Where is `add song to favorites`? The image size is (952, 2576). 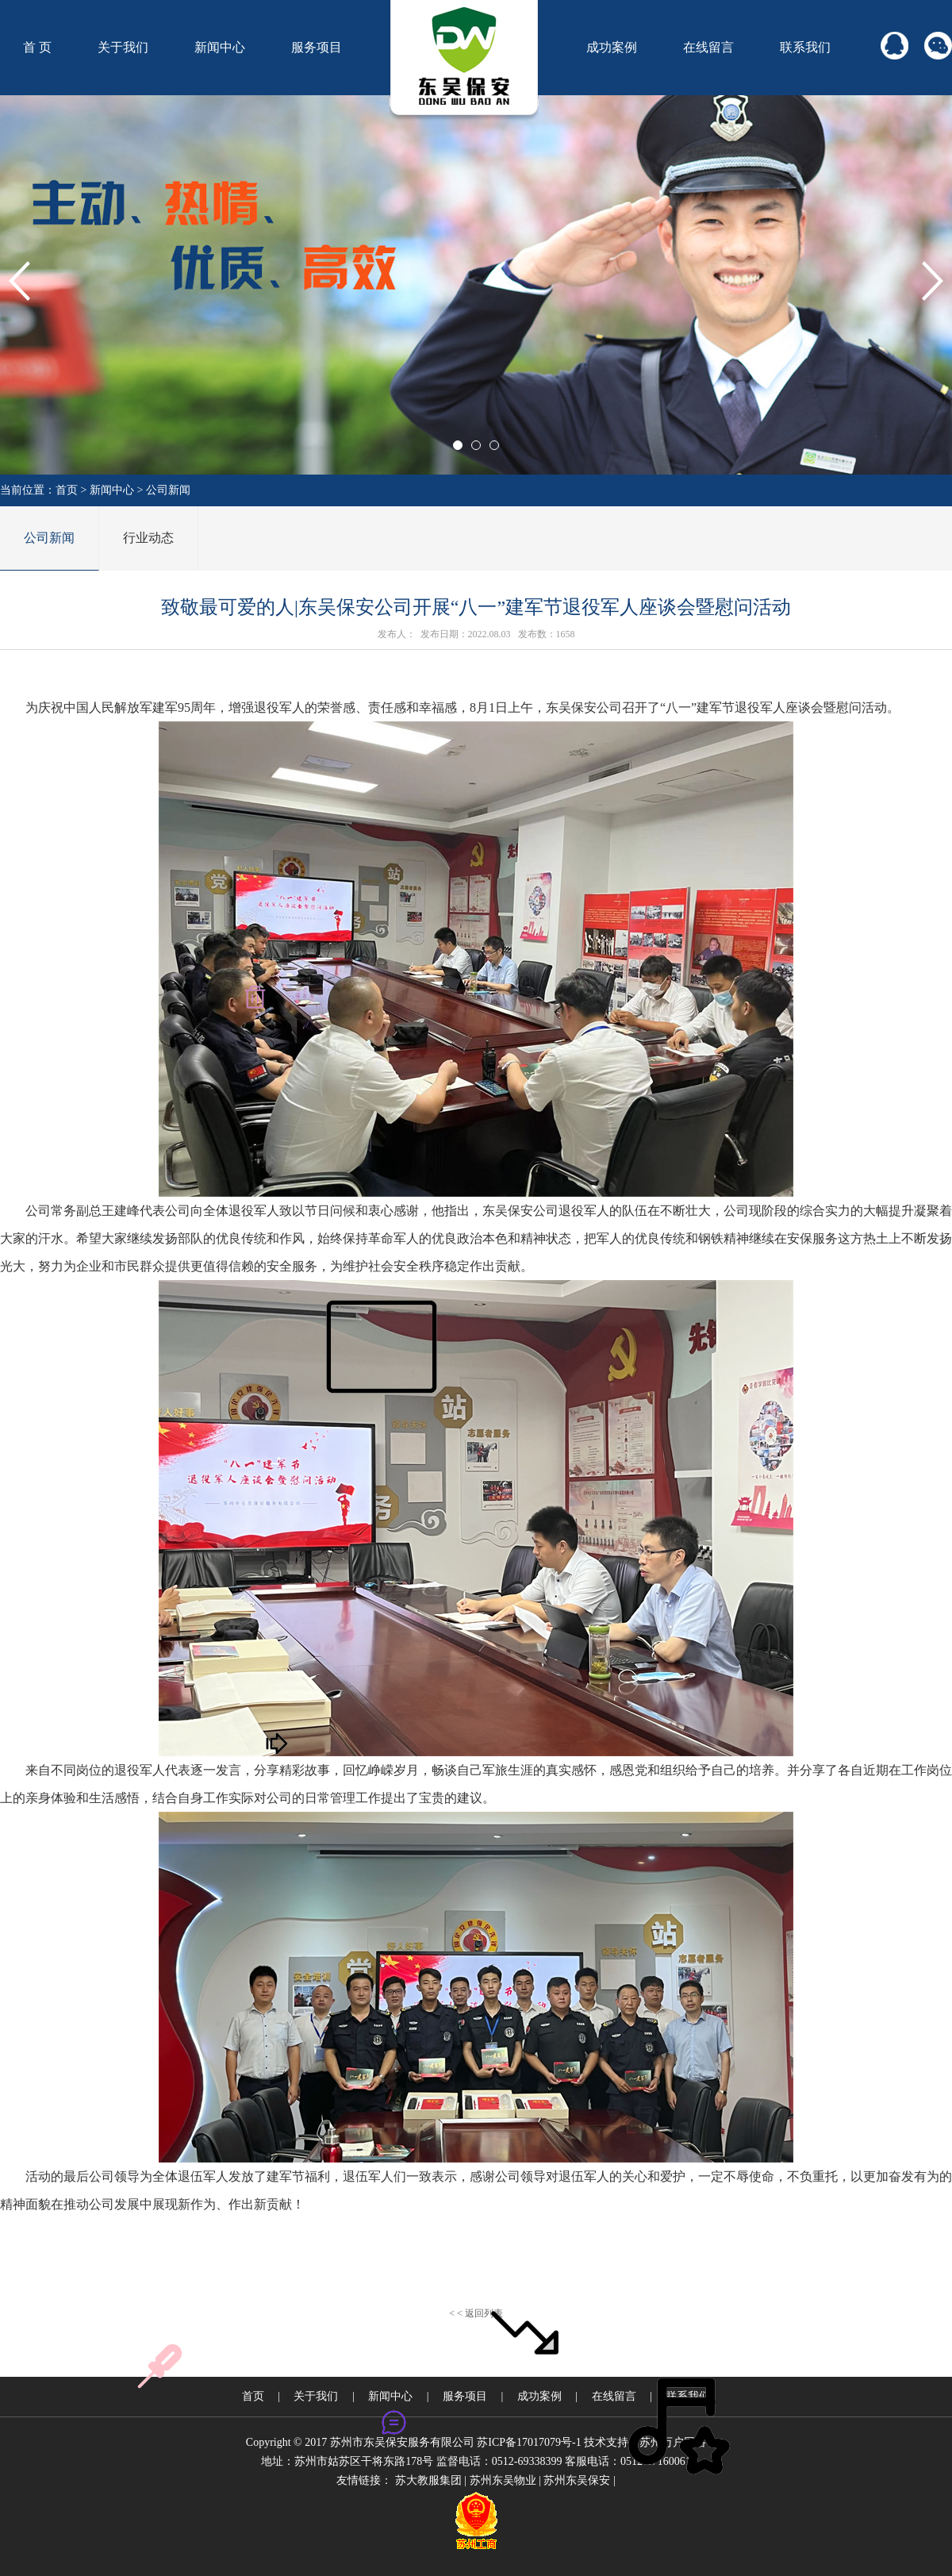 add song to favorites is located at coordinates (677, 2421).